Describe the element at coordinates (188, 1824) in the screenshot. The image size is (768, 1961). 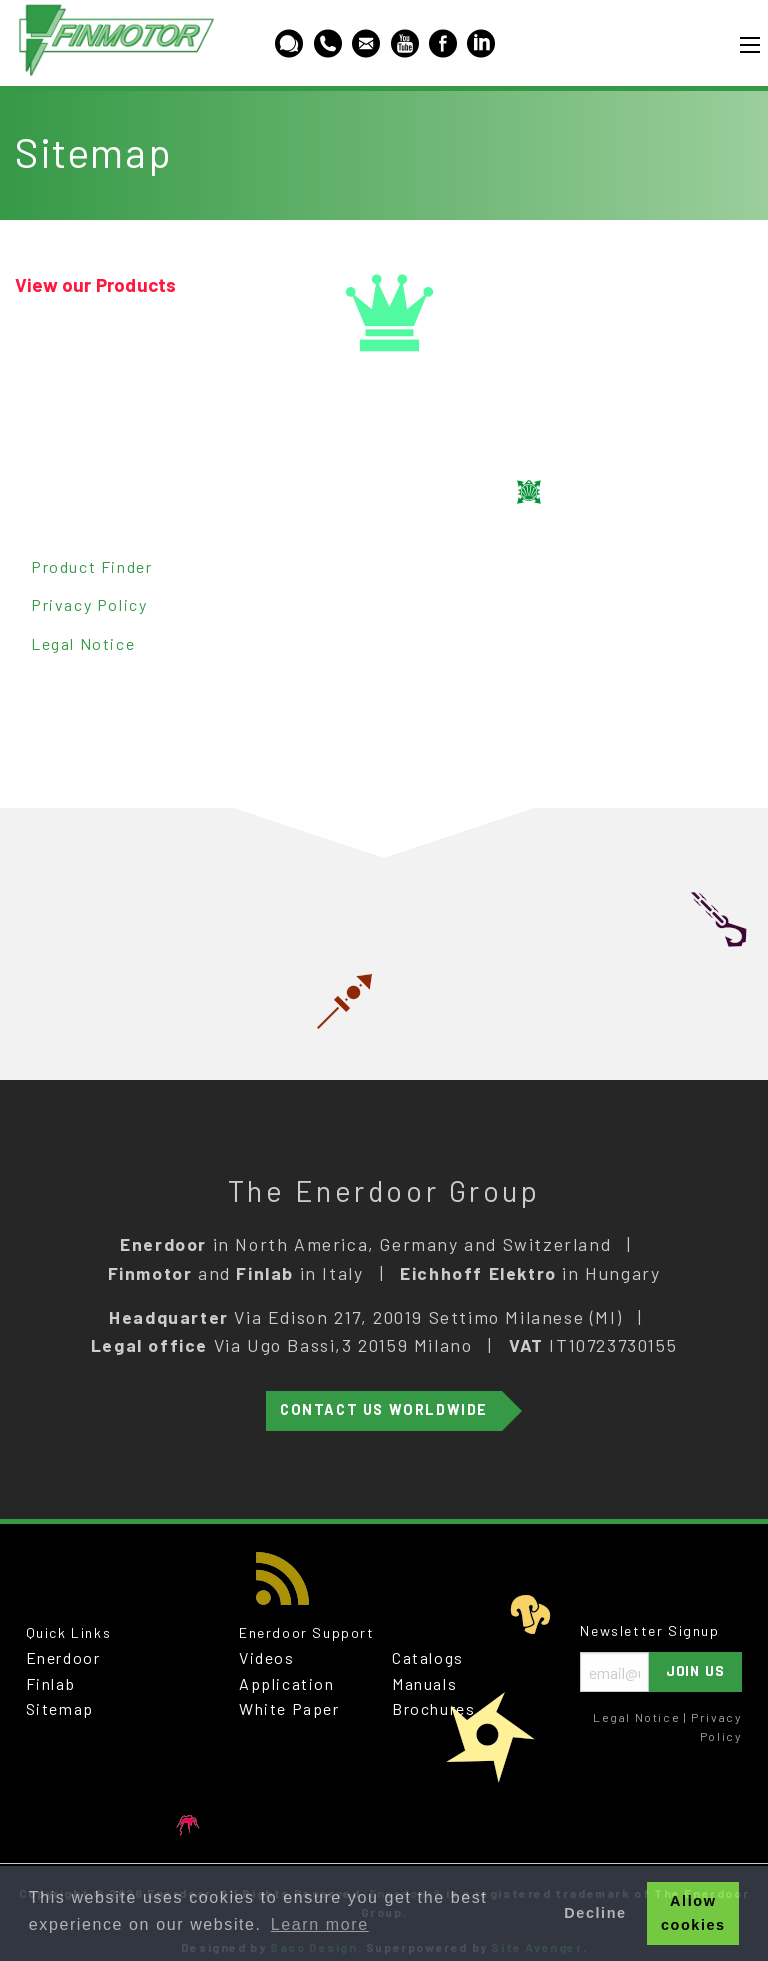
I see `indicates a volcano or volcanic area on a map` at that location.